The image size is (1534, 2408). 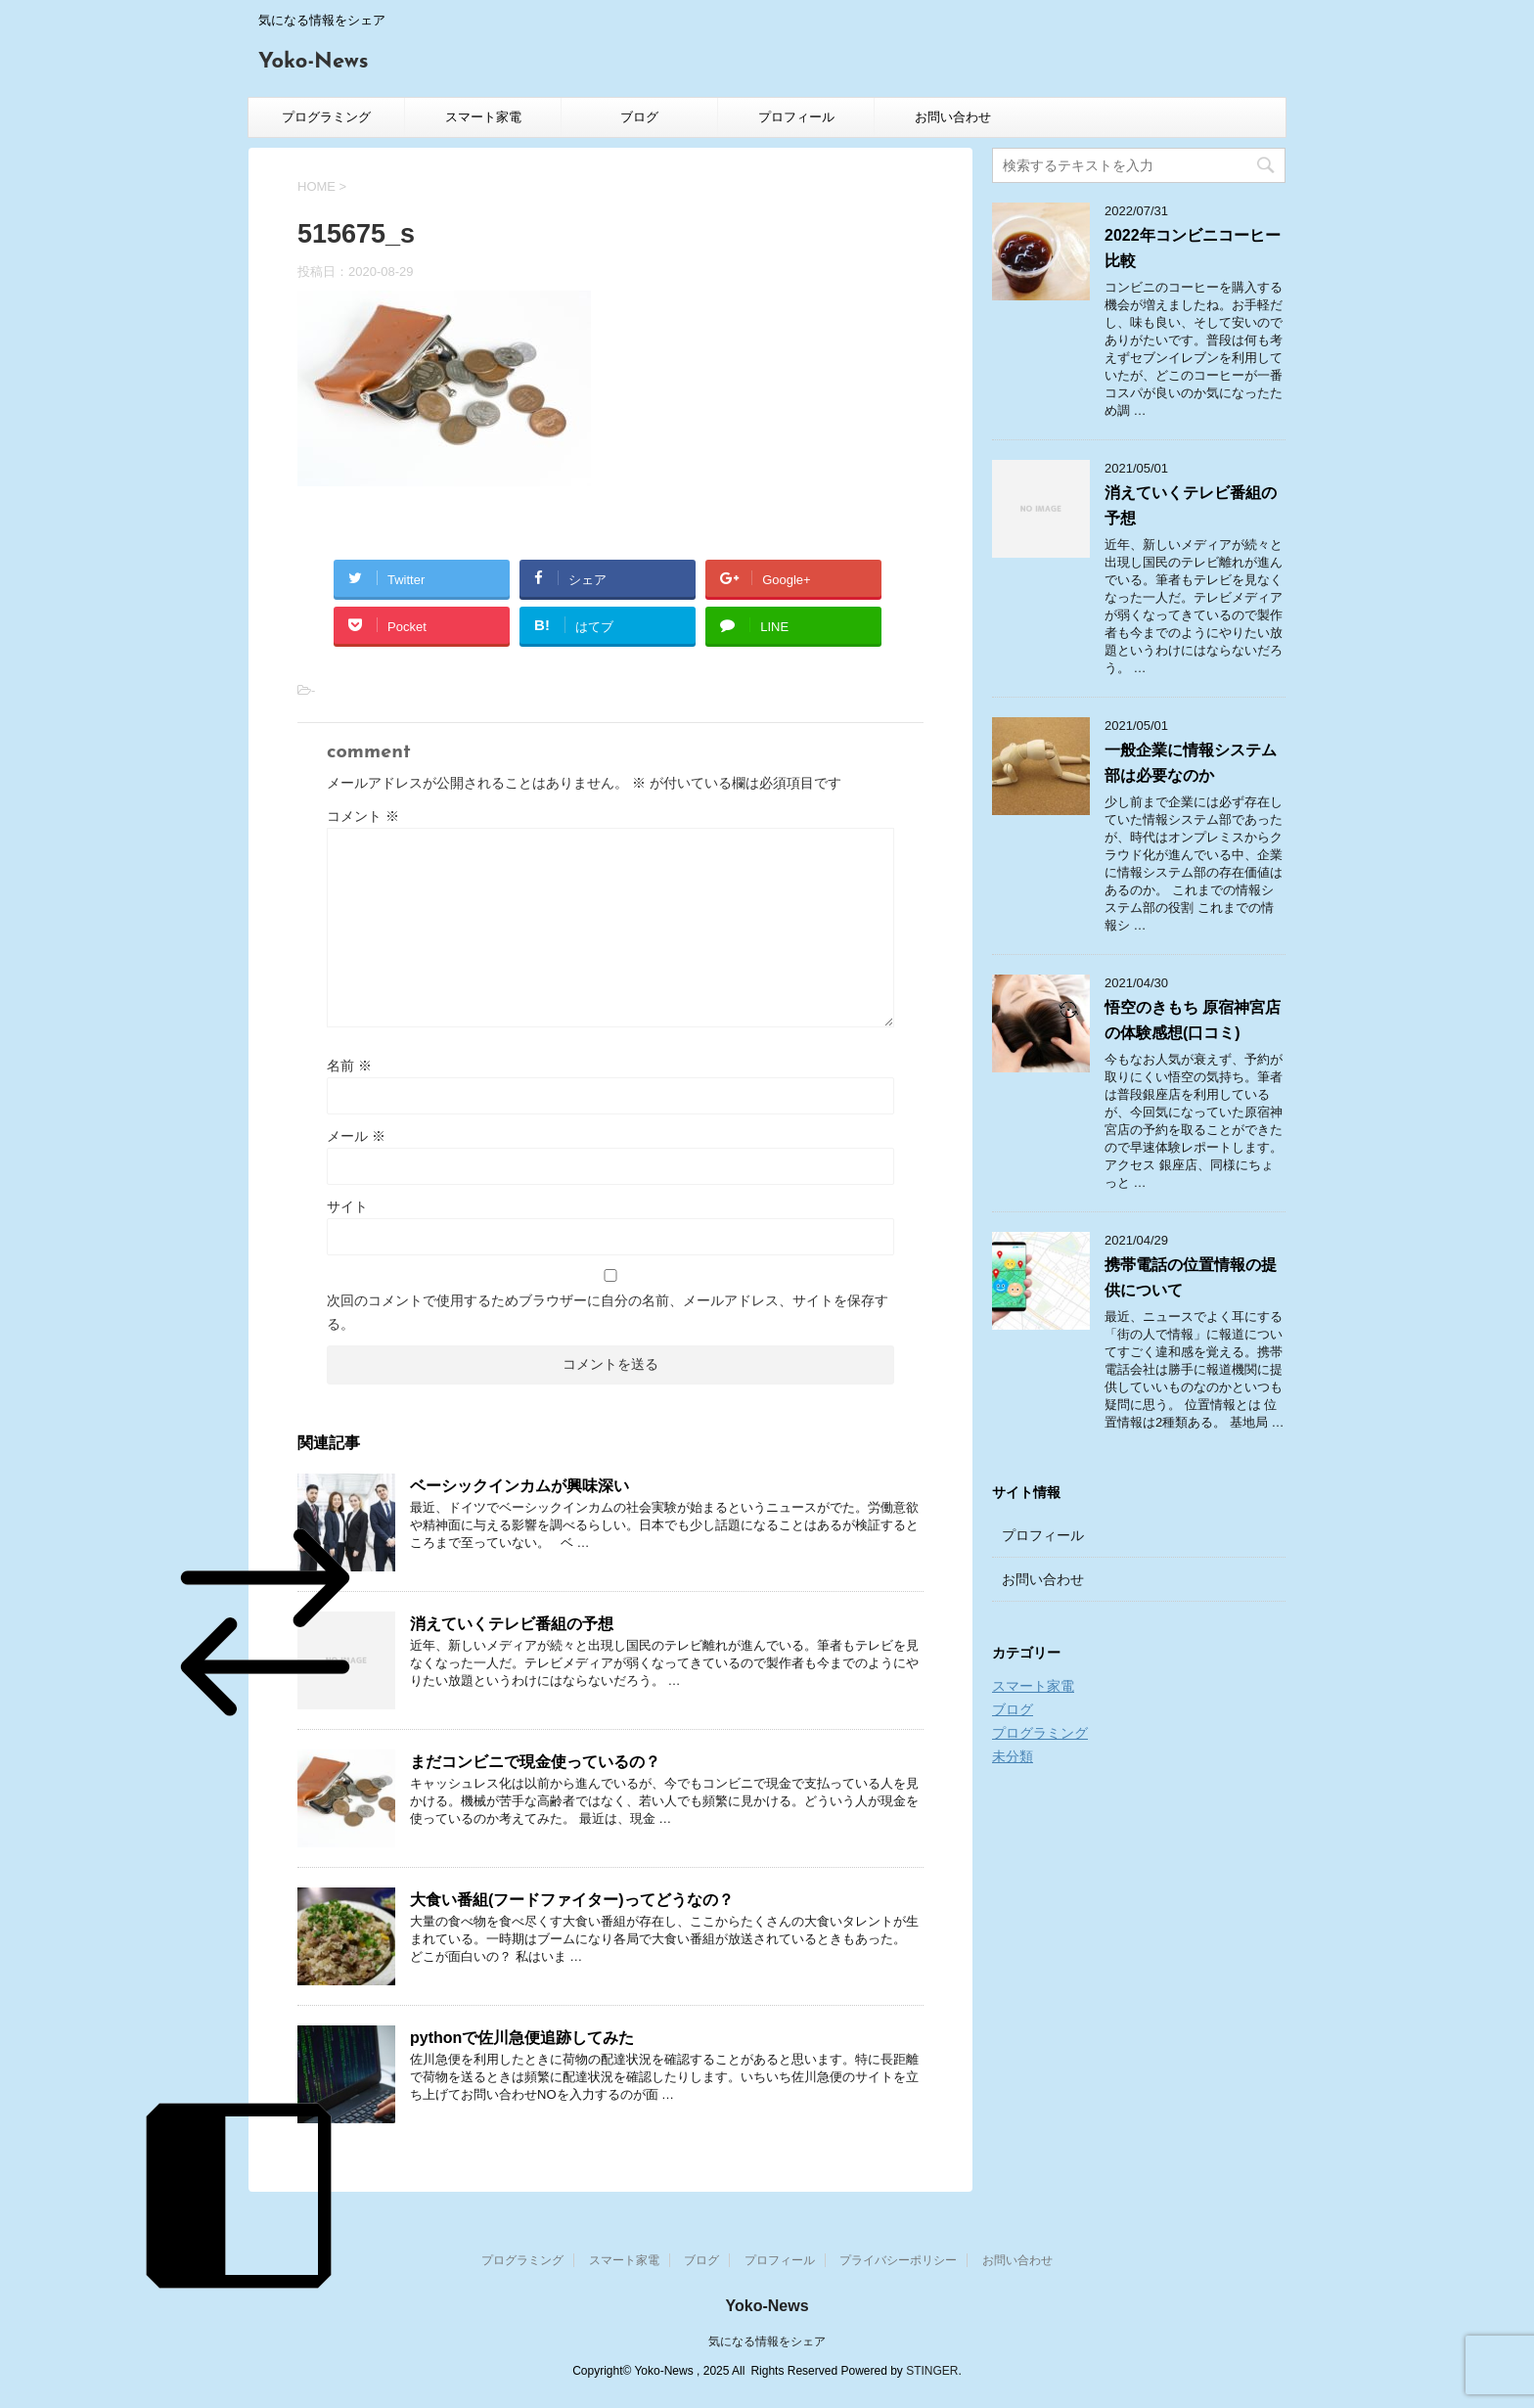 What do you see at coordinates (265, 1622) in the screenshot?
I see `switch between two views or modes` at bounding box center [265, 1622].